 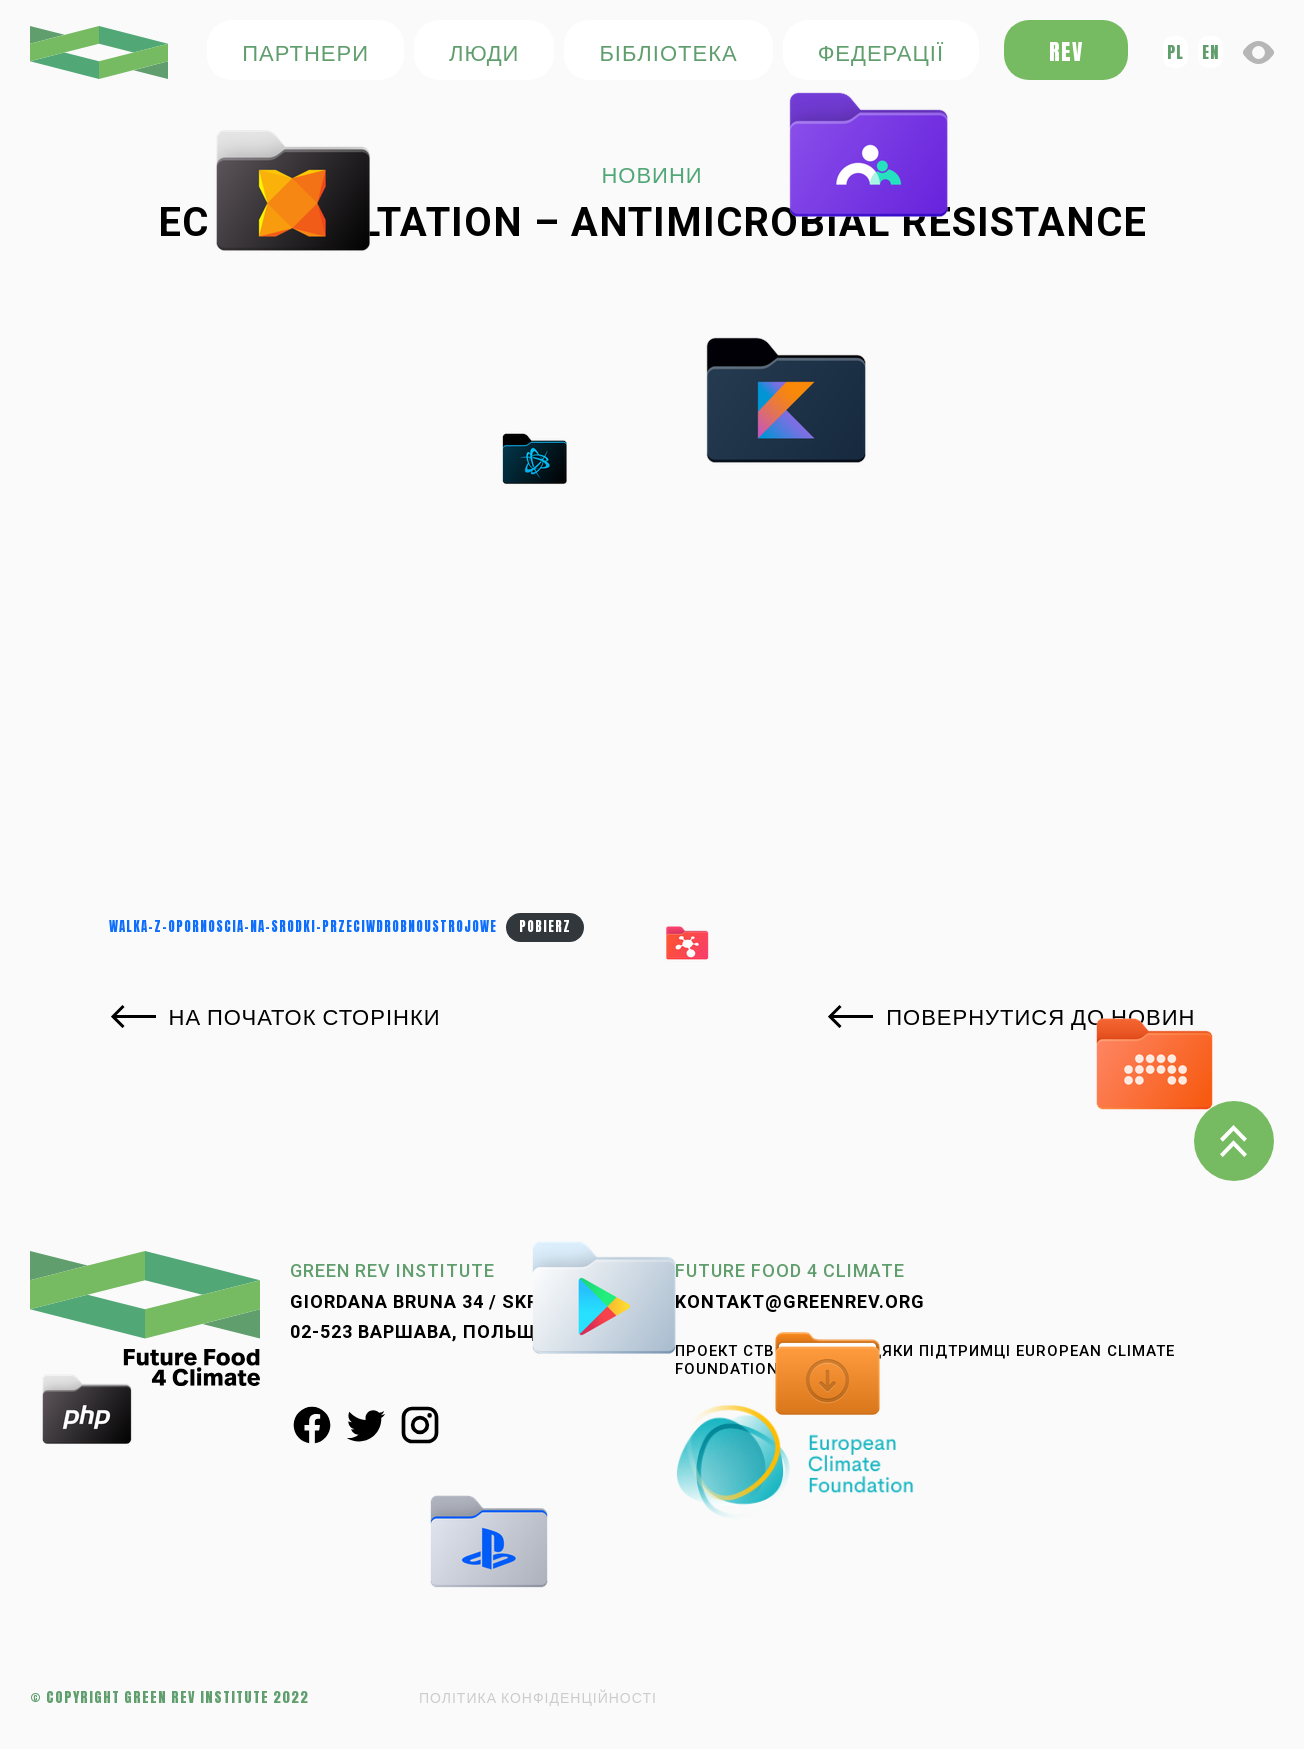 I want to click on open Bitwig Studio project files folder, so click(x=1154, y=1067).